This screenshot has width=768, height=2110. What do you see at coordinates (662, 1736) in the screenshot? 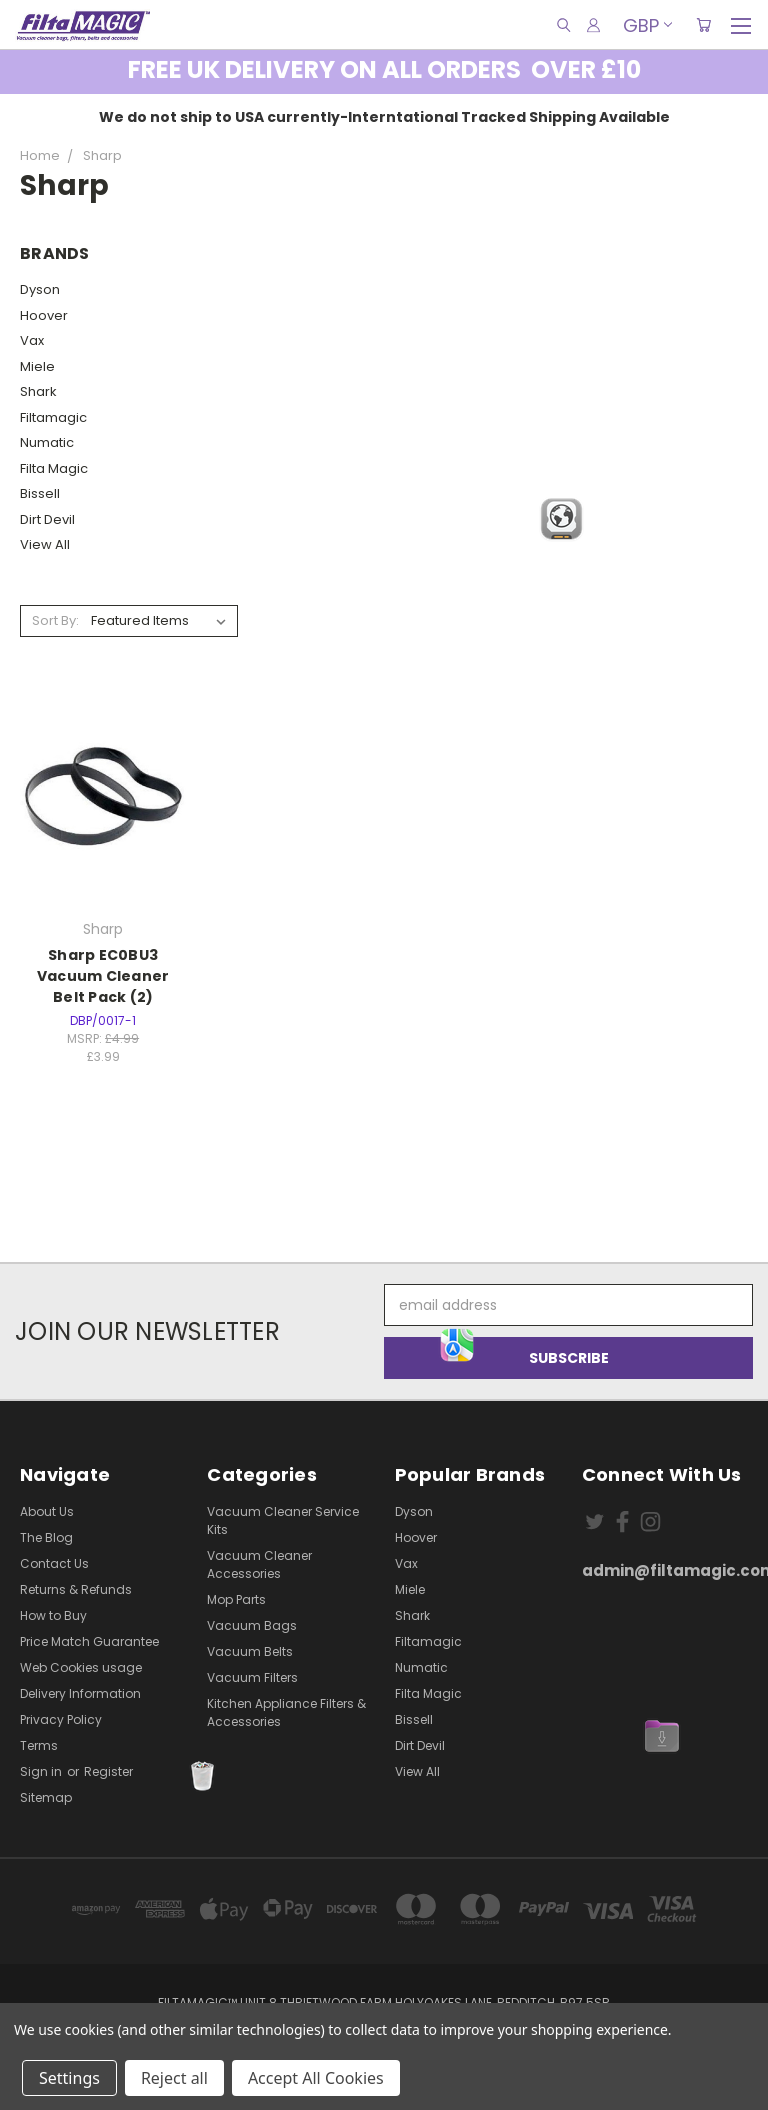
I see `open downloads folder` at bounding box center [662, 1736].